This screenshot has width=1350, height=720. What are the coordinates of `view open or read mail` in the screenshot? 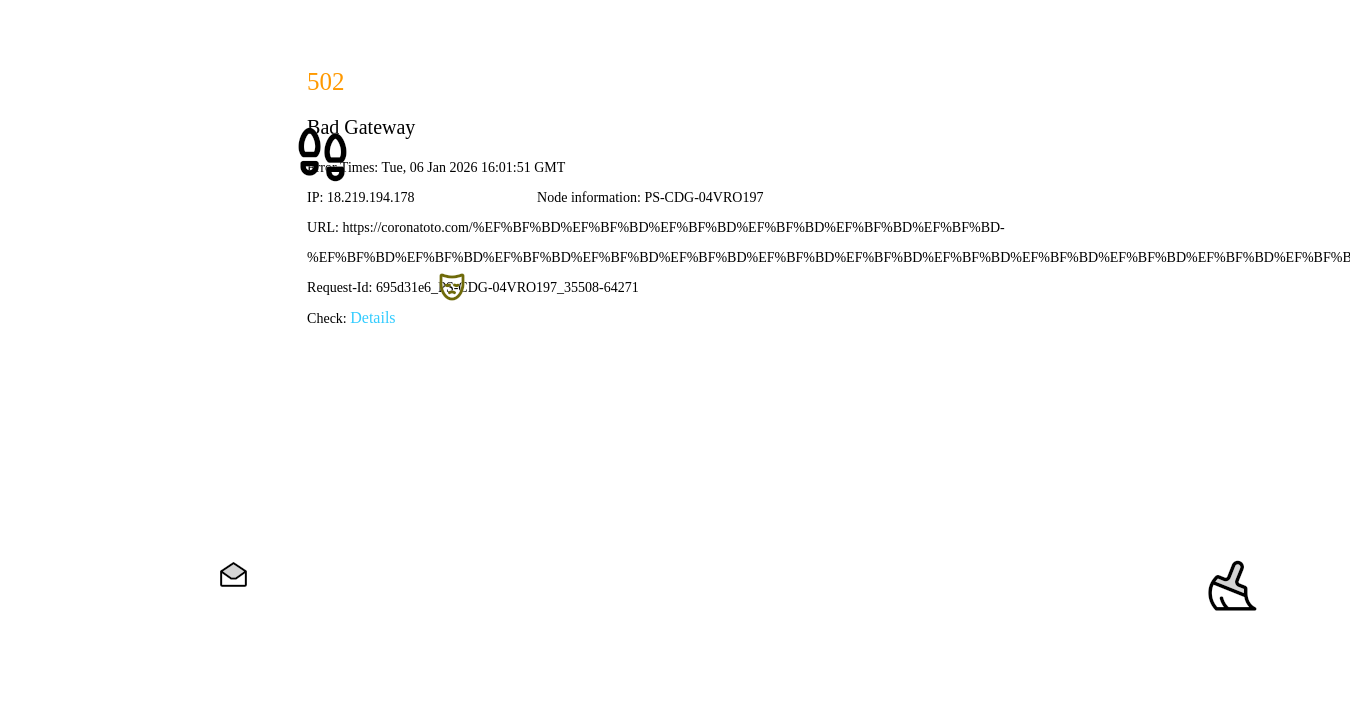 It's located at (233, 575).